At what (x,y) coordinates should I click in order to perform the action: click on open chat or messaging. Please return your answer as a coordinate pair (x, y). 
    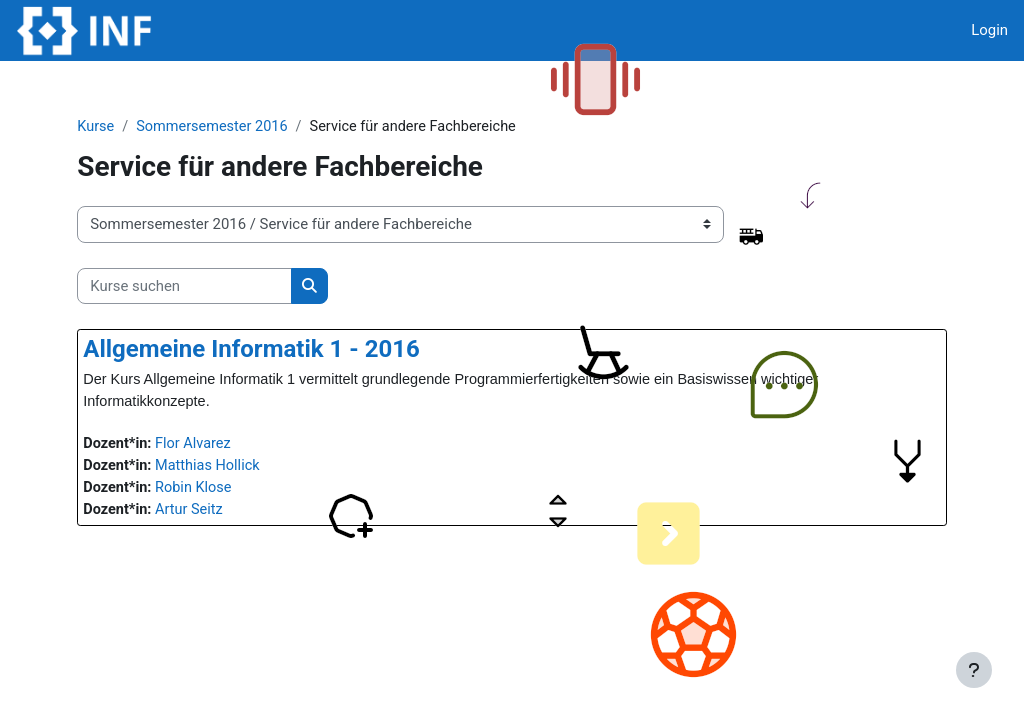
    Looking at the image, I should click on (783, 386).